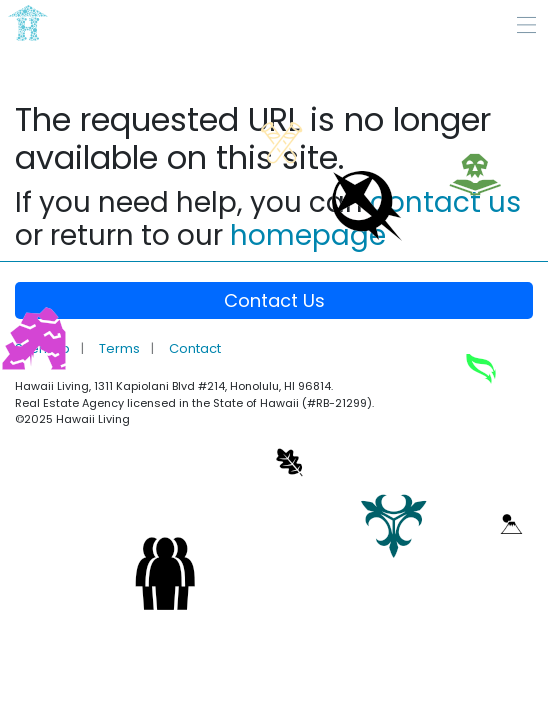 The width and height of the screenshot is (548, 720). I want to click on indicates a critical hit or special attack, so click(366, 205).